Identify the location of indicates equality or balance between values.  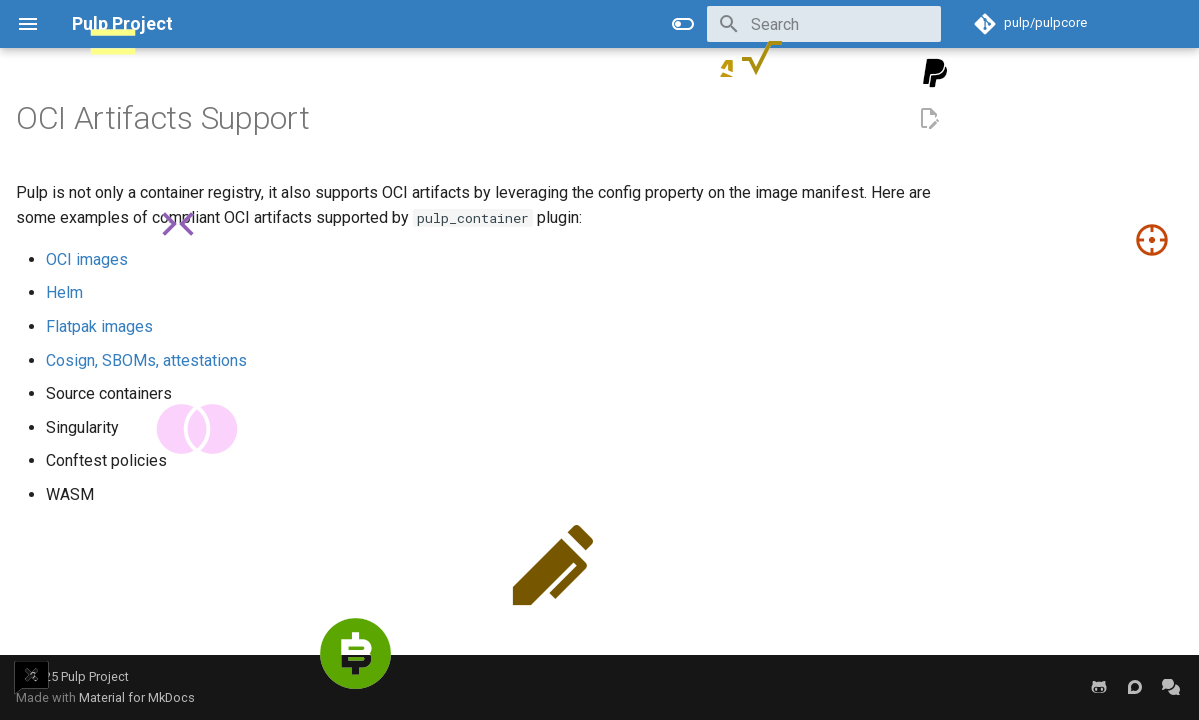
(113, 42).